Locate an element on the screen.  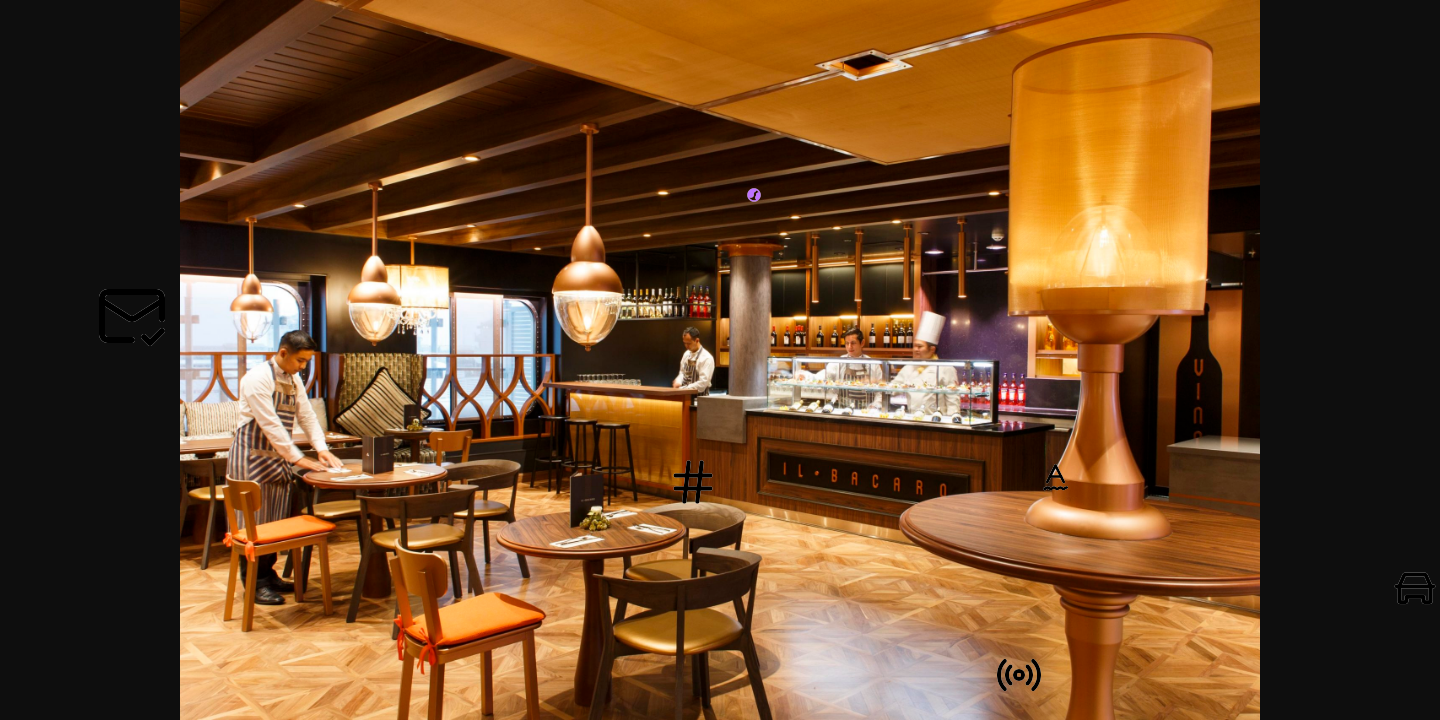
add or browse hashtags is located at coordinates (693, 482).